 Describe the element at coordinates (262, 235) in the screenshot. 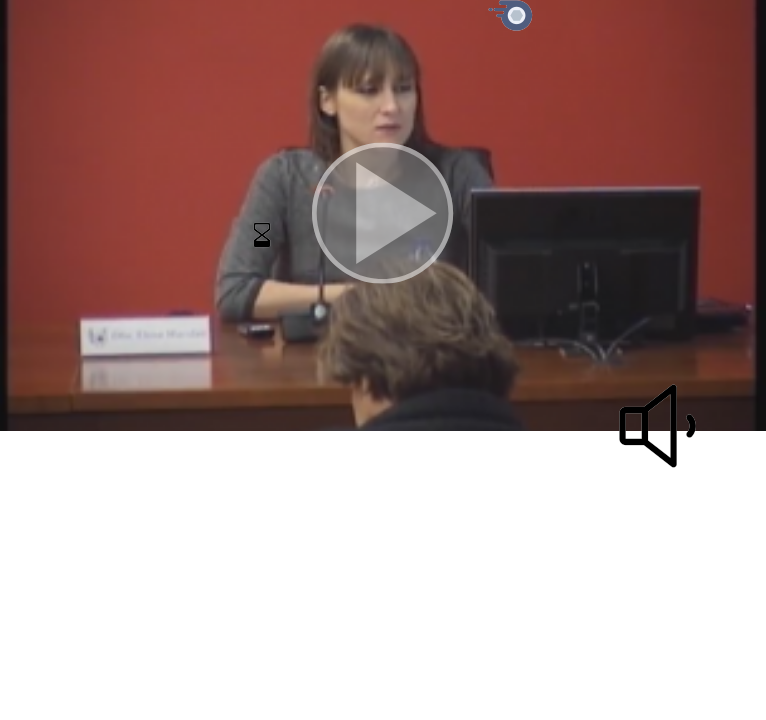

I see `indicates time is running low` at that location.